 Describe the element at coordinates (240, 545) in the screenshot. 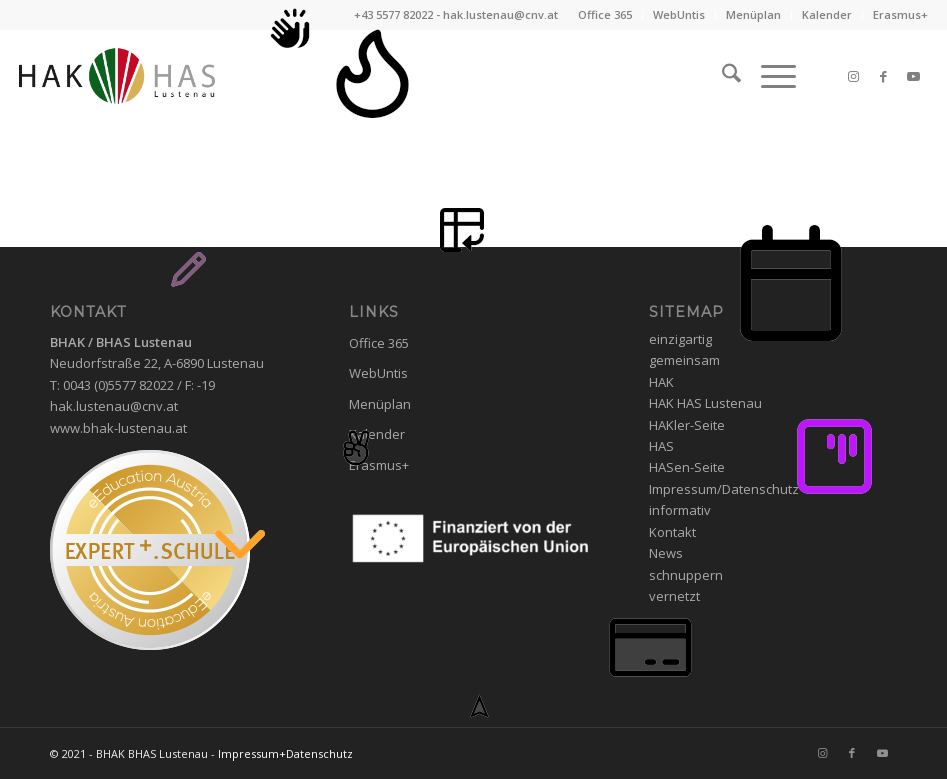

I see `expand a dropdown menu or collapsible section` at that location.